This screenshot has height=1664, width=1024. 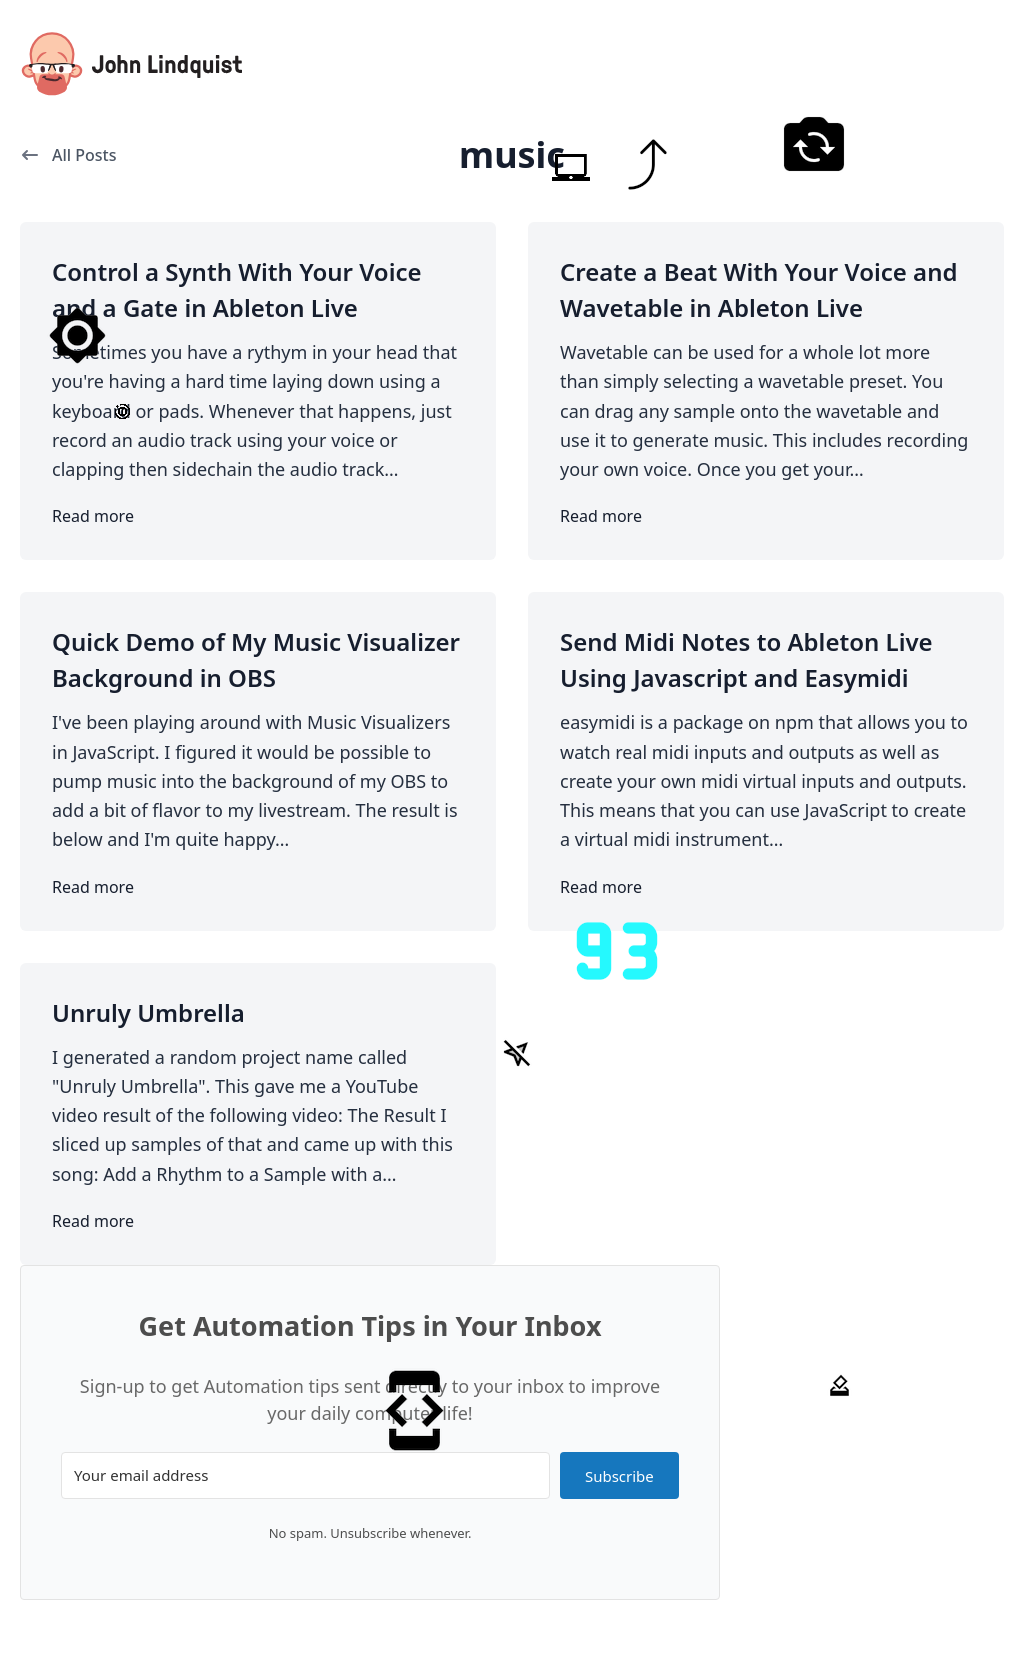 What do you see at coordinates (122, 411) in the screenshot?
I see `pause motion photo playback` at bounding box center [122, 411].